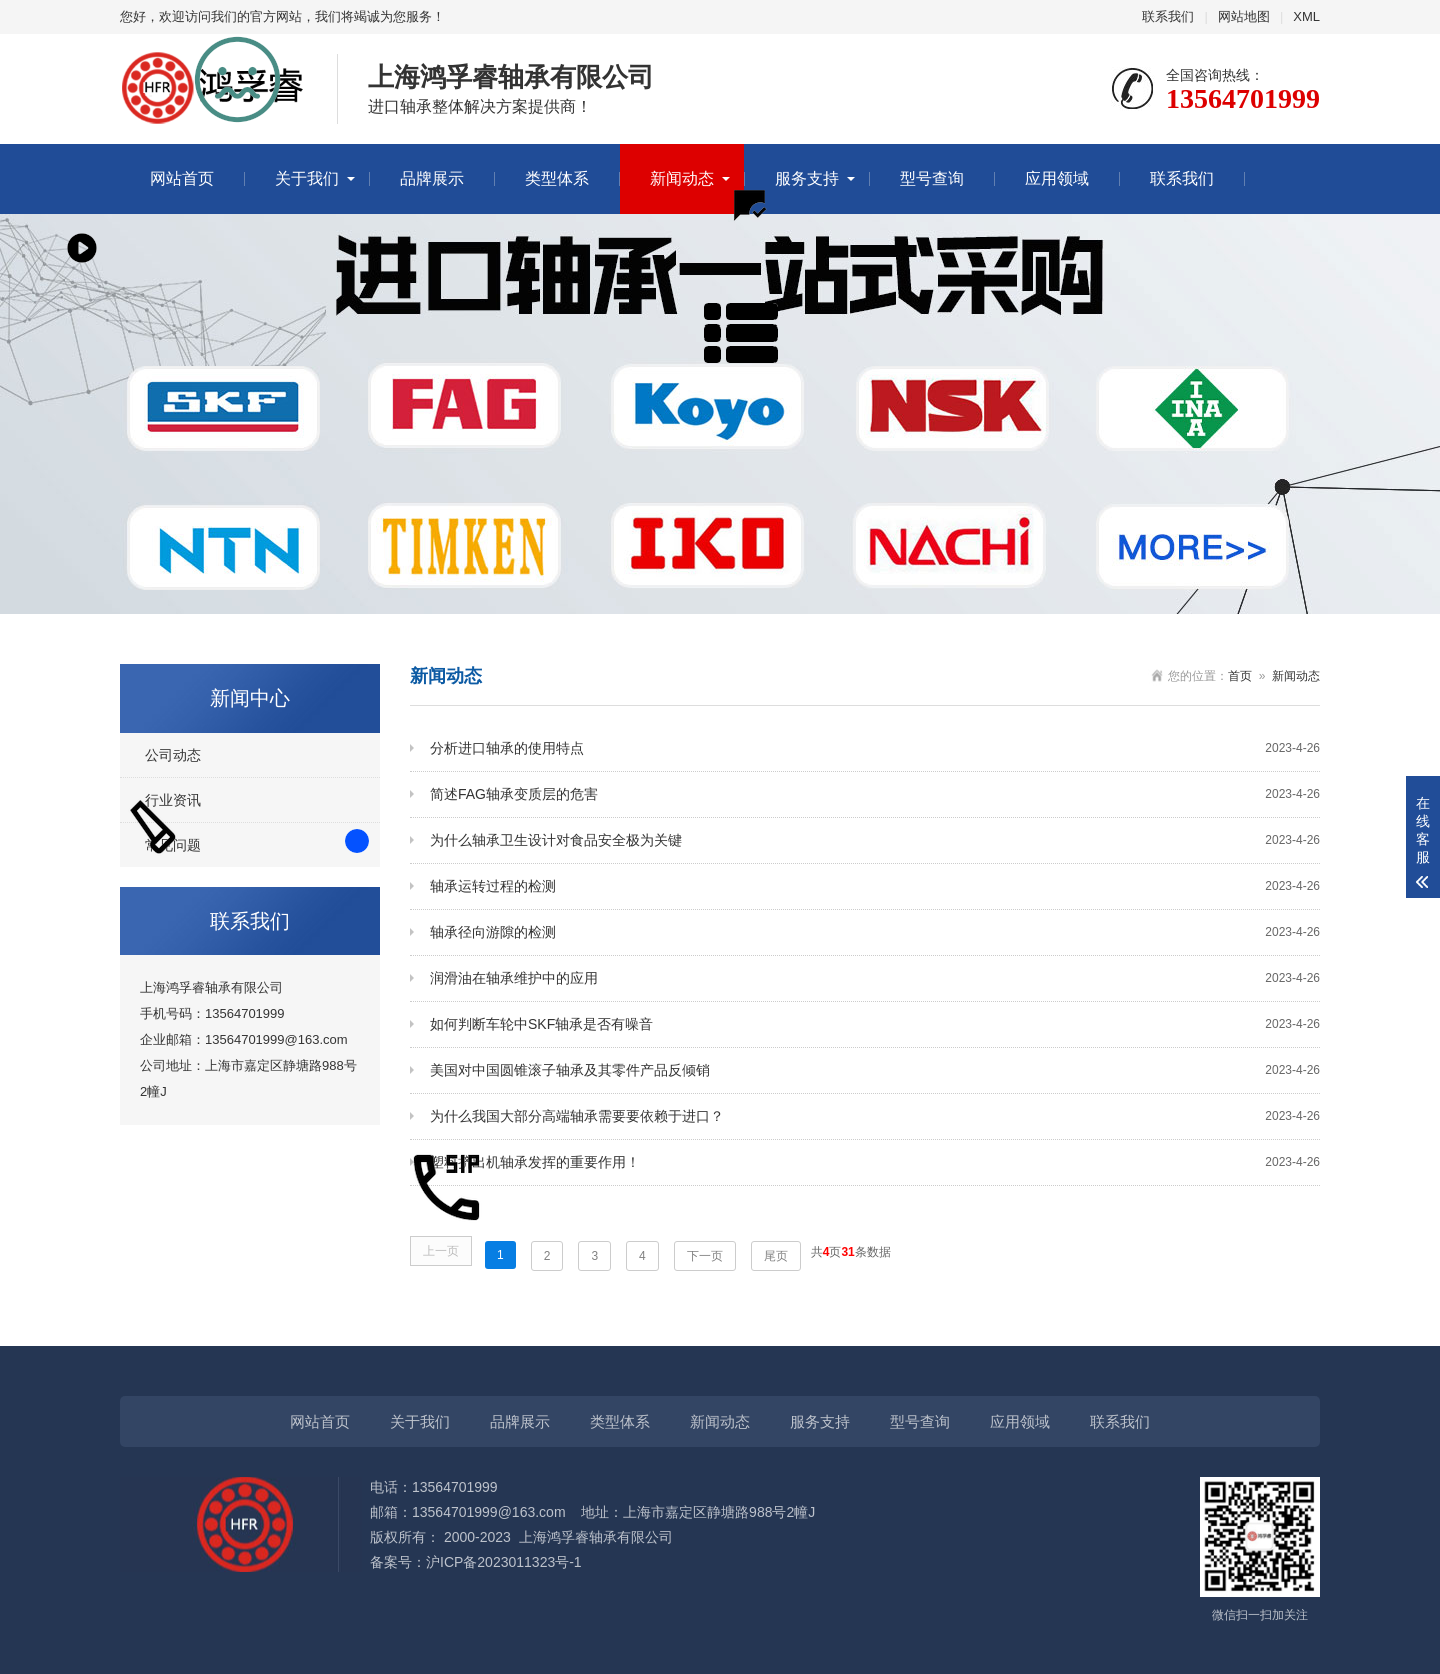 Image resolution: width=1440 pixels, height=1674 pixels. Describe the element at coordinates (357, 841) in the screenshot. I see `indicates an unread notification or new item` at that location.